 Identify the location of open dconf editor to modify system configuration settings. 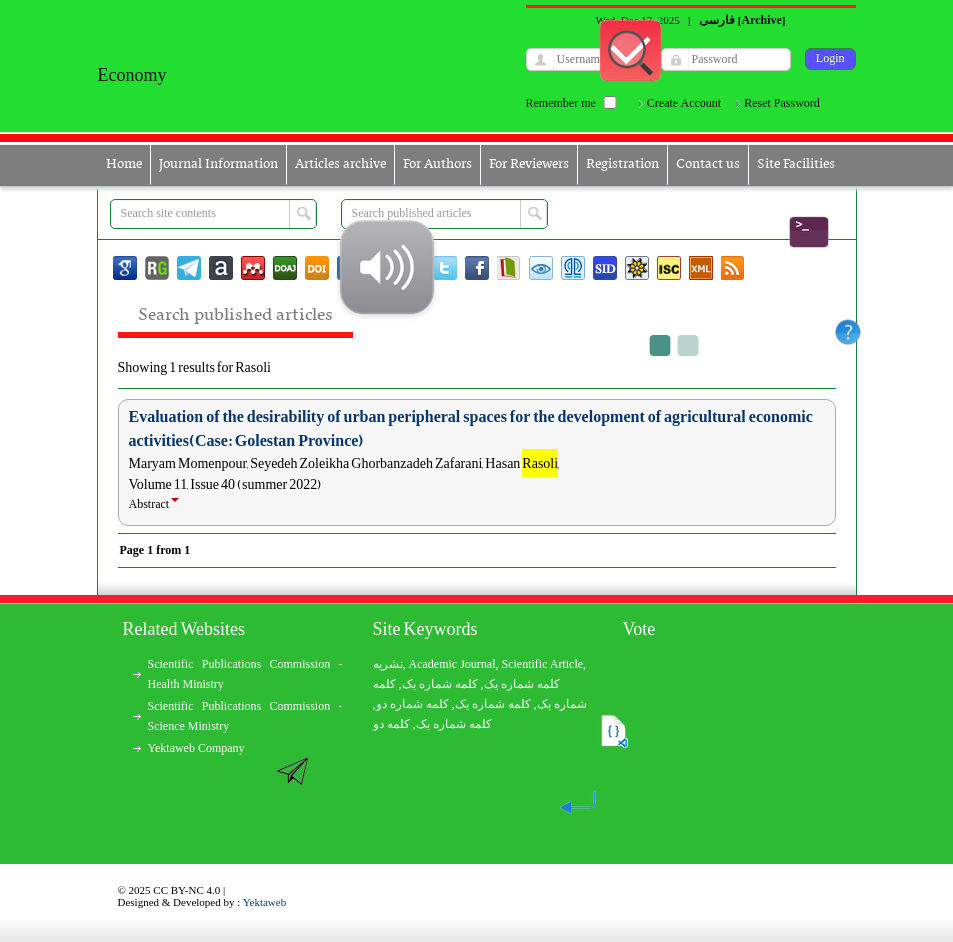
(630, 50).